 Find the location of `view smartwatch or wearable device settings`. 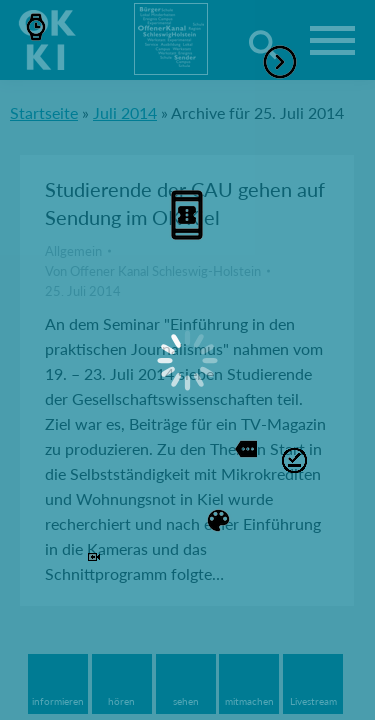

view smartwatch or wearable device settings is located at coordinates (36, 27).